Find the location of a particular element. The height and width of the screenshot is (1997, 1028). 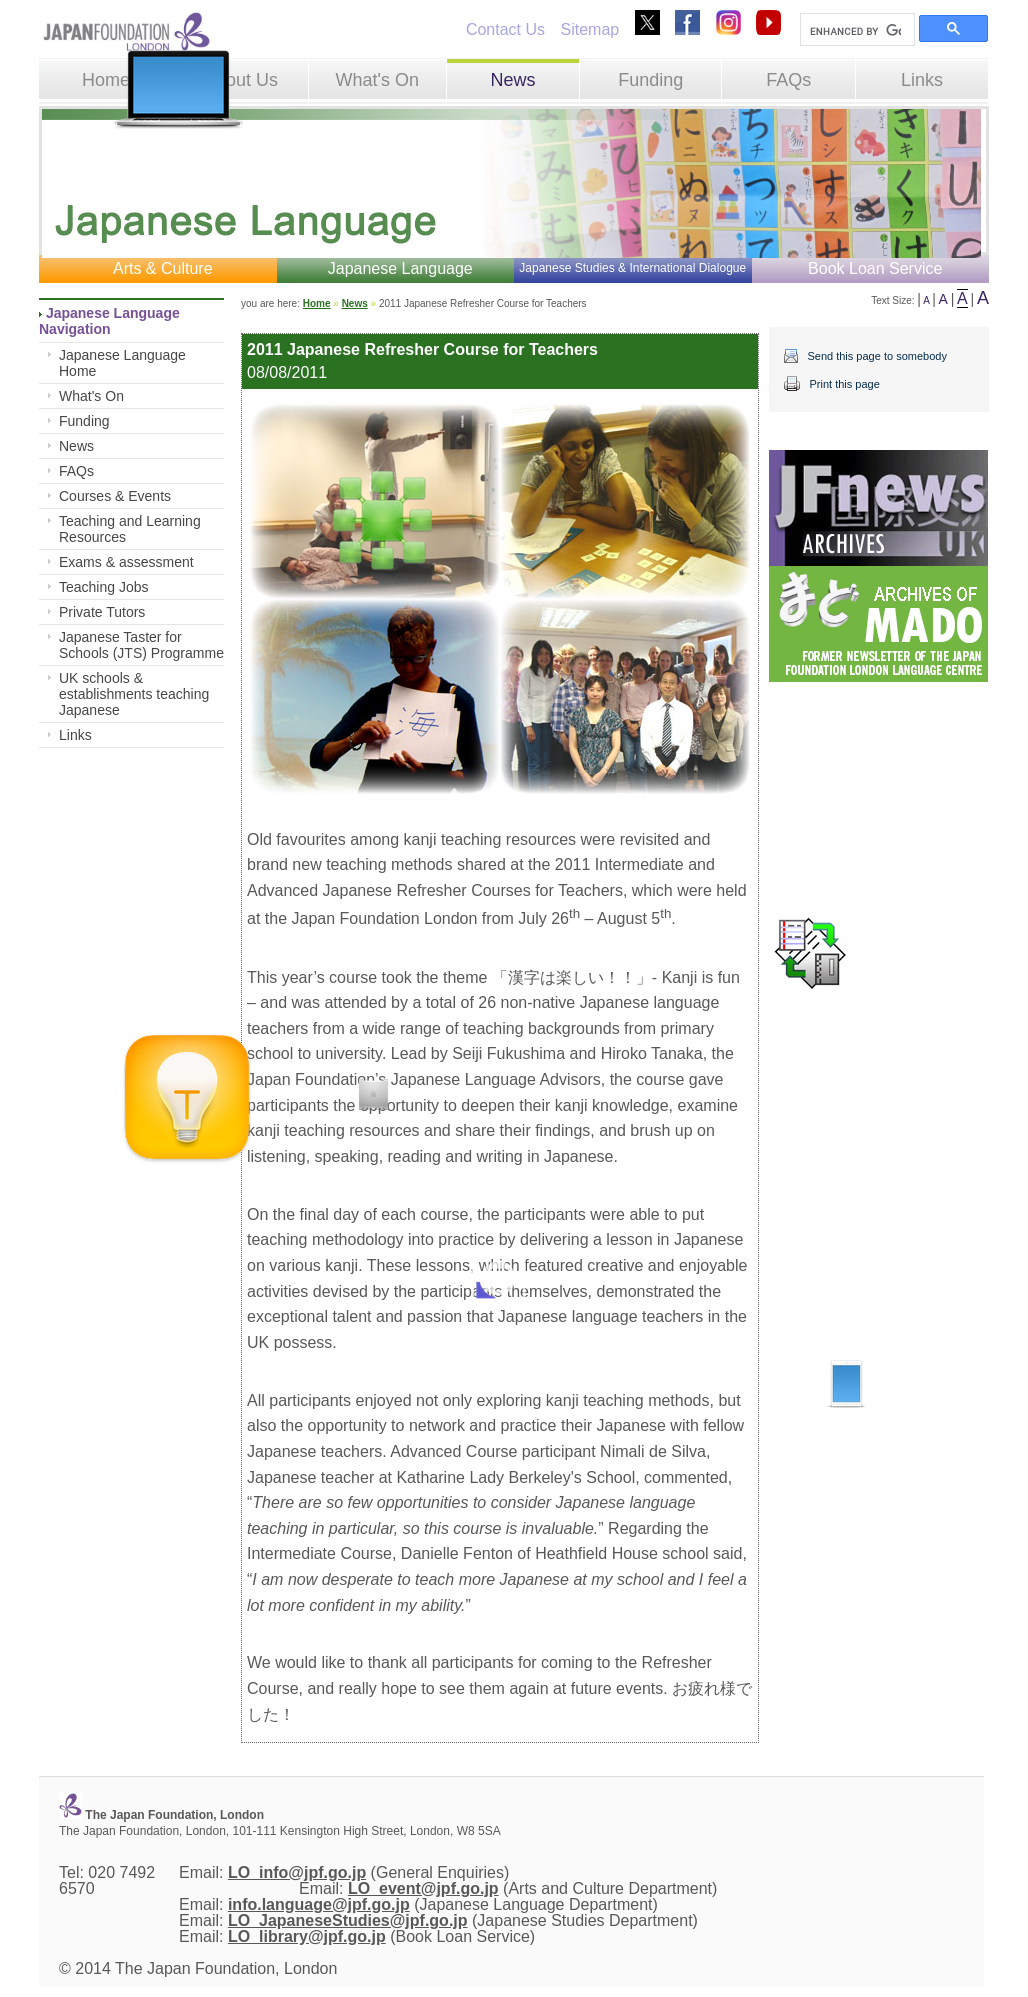

indicates mac pro desktop computer in system settings is located at coordinates (373, 1094).